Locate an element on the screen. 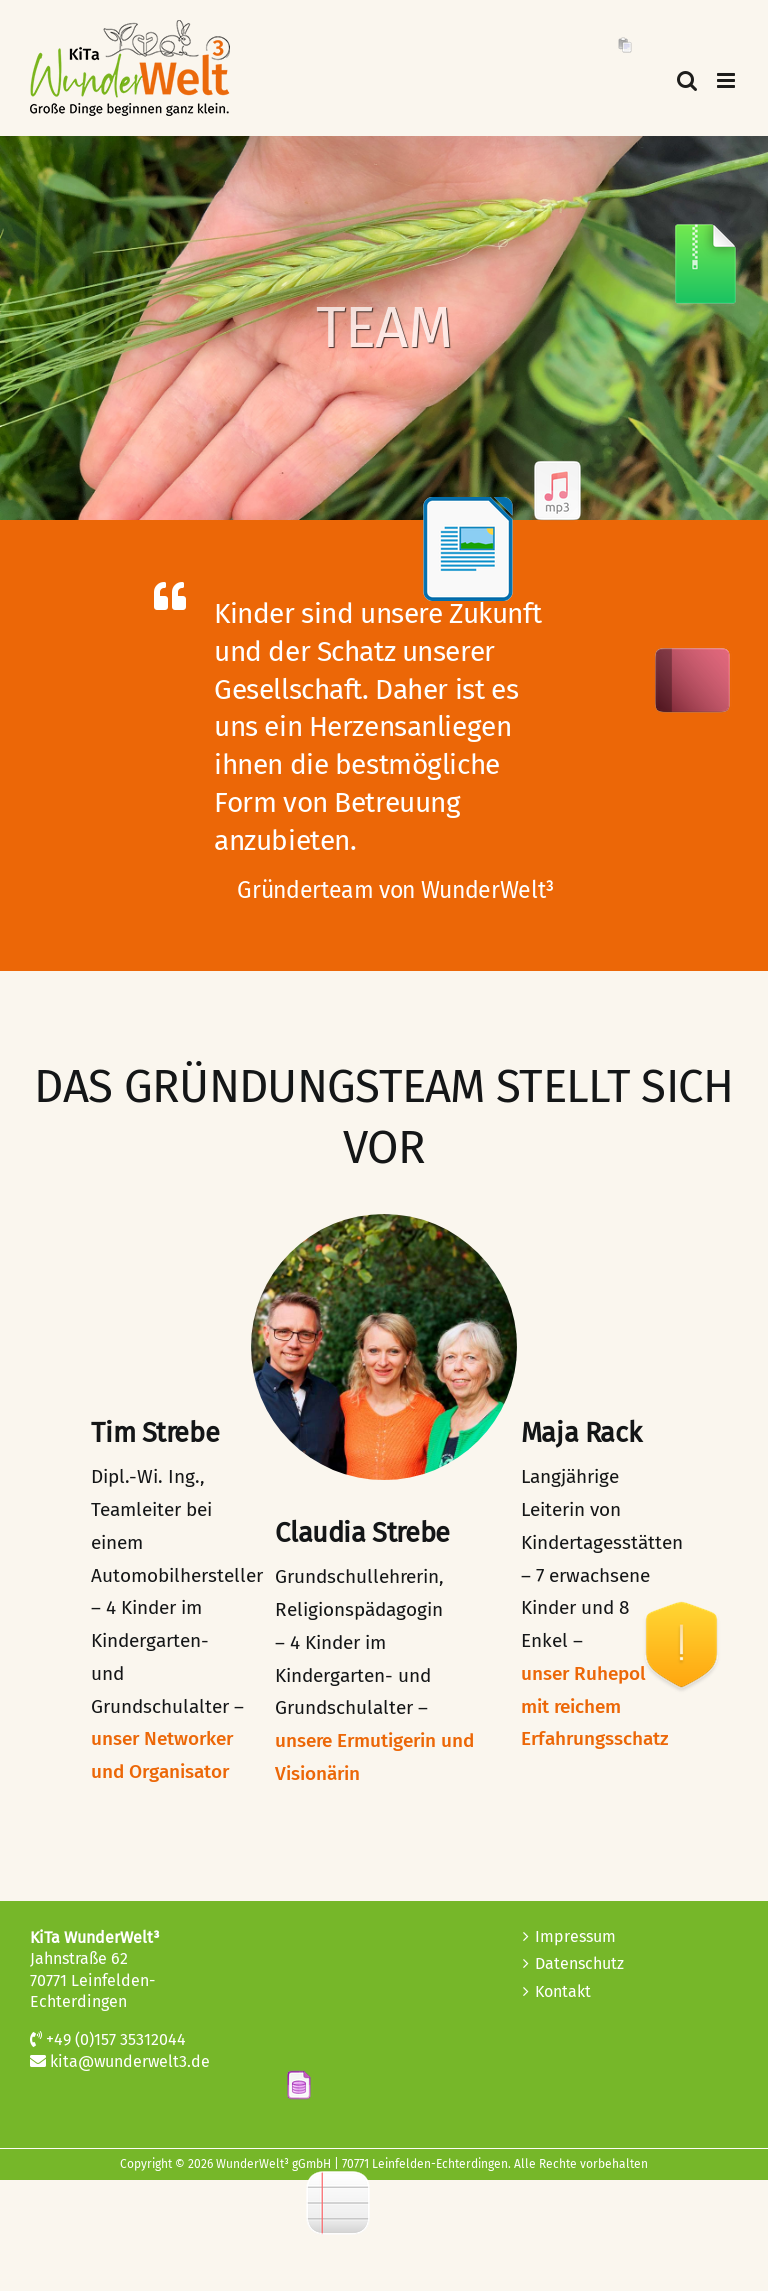  compressed archive file (.arc format) is located at coordinates (705, 265).